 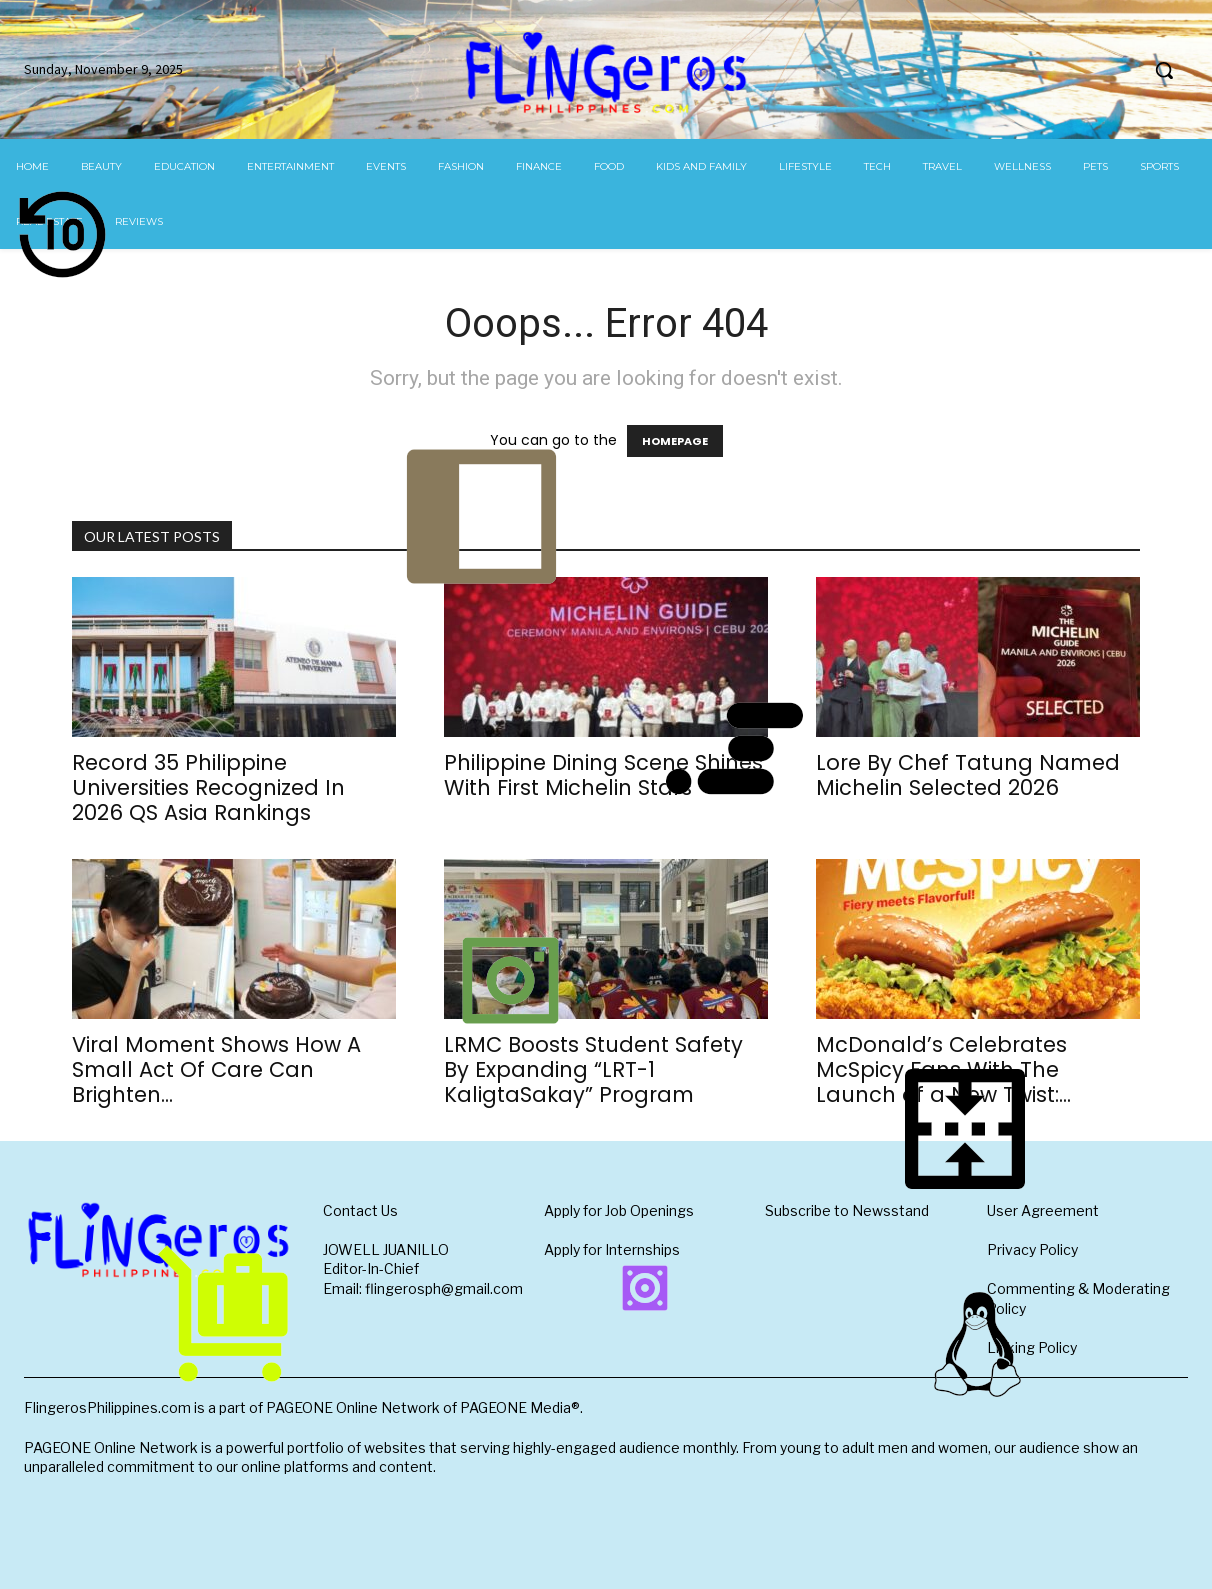 What do you see at coordinates (965, 1129) in the screenshot?
I see `merge cells vertically in a table or spreadsheet` at bounding box center [965, 1129].